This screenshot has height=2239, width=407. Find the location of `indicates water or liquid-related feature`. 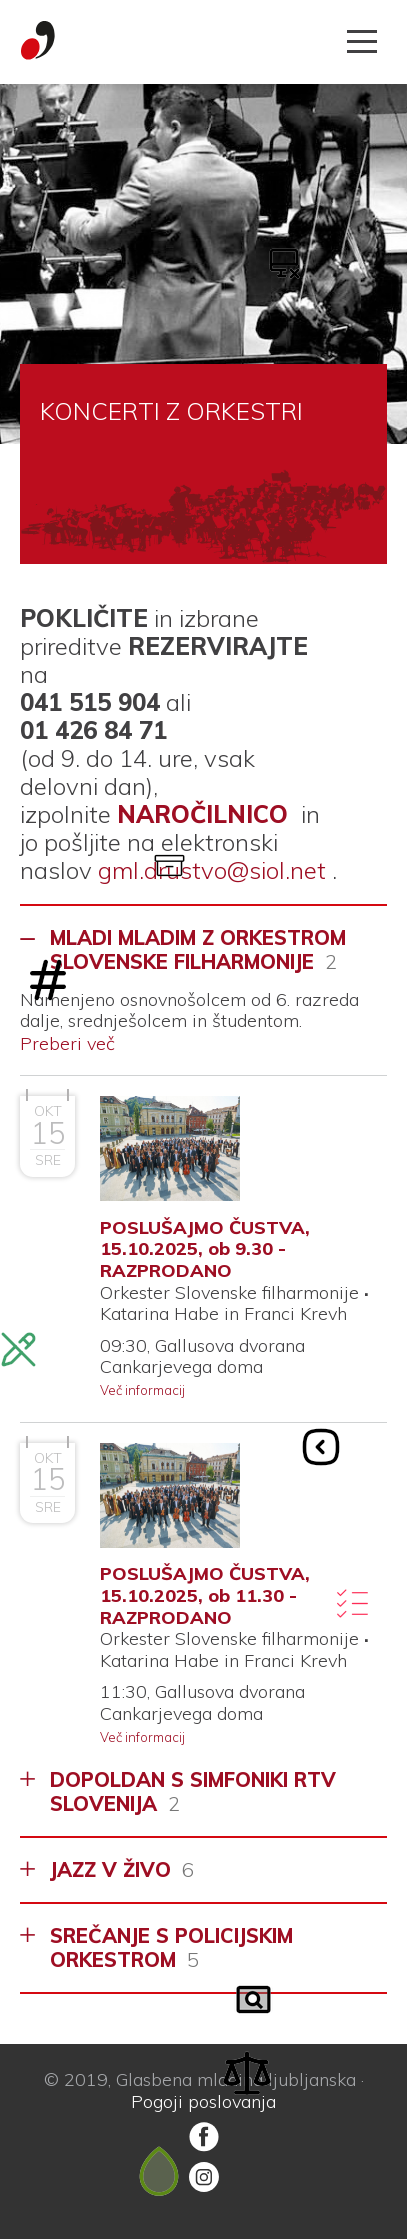

indicates water or liquid-related feature is located at coordinates (159, 2173).